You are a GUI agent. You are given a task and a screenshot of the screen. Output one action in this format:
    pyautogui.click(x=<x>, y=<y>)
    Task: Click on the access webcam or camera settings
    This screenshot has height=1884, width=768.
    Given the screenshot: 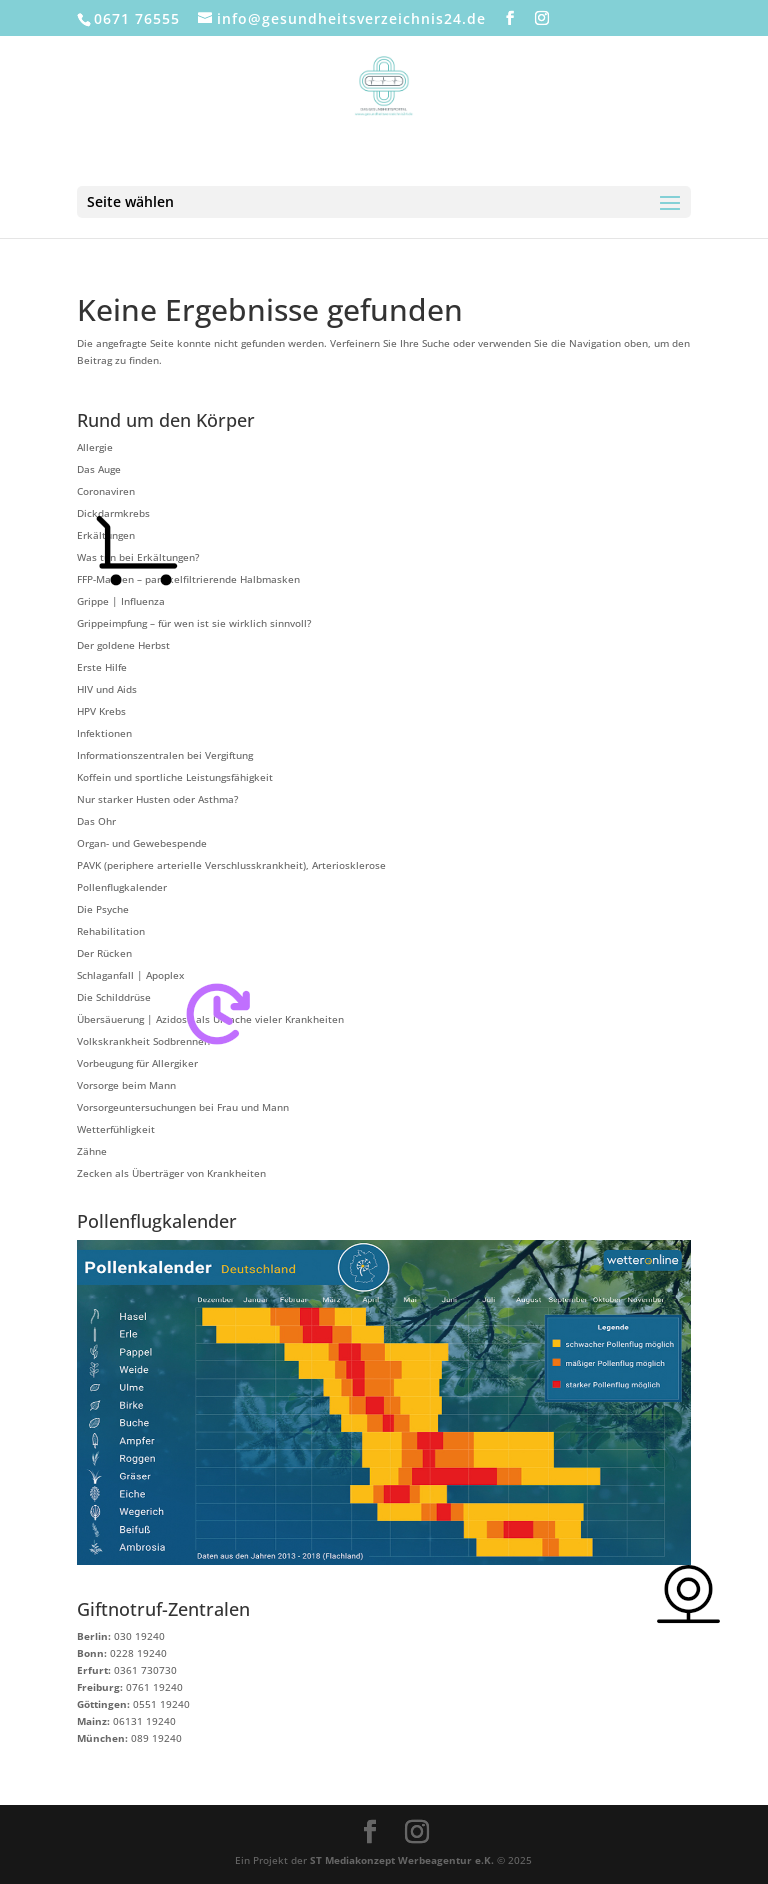 What is the action you would take?
    pyautogui.click(x=688, y=1596)
    